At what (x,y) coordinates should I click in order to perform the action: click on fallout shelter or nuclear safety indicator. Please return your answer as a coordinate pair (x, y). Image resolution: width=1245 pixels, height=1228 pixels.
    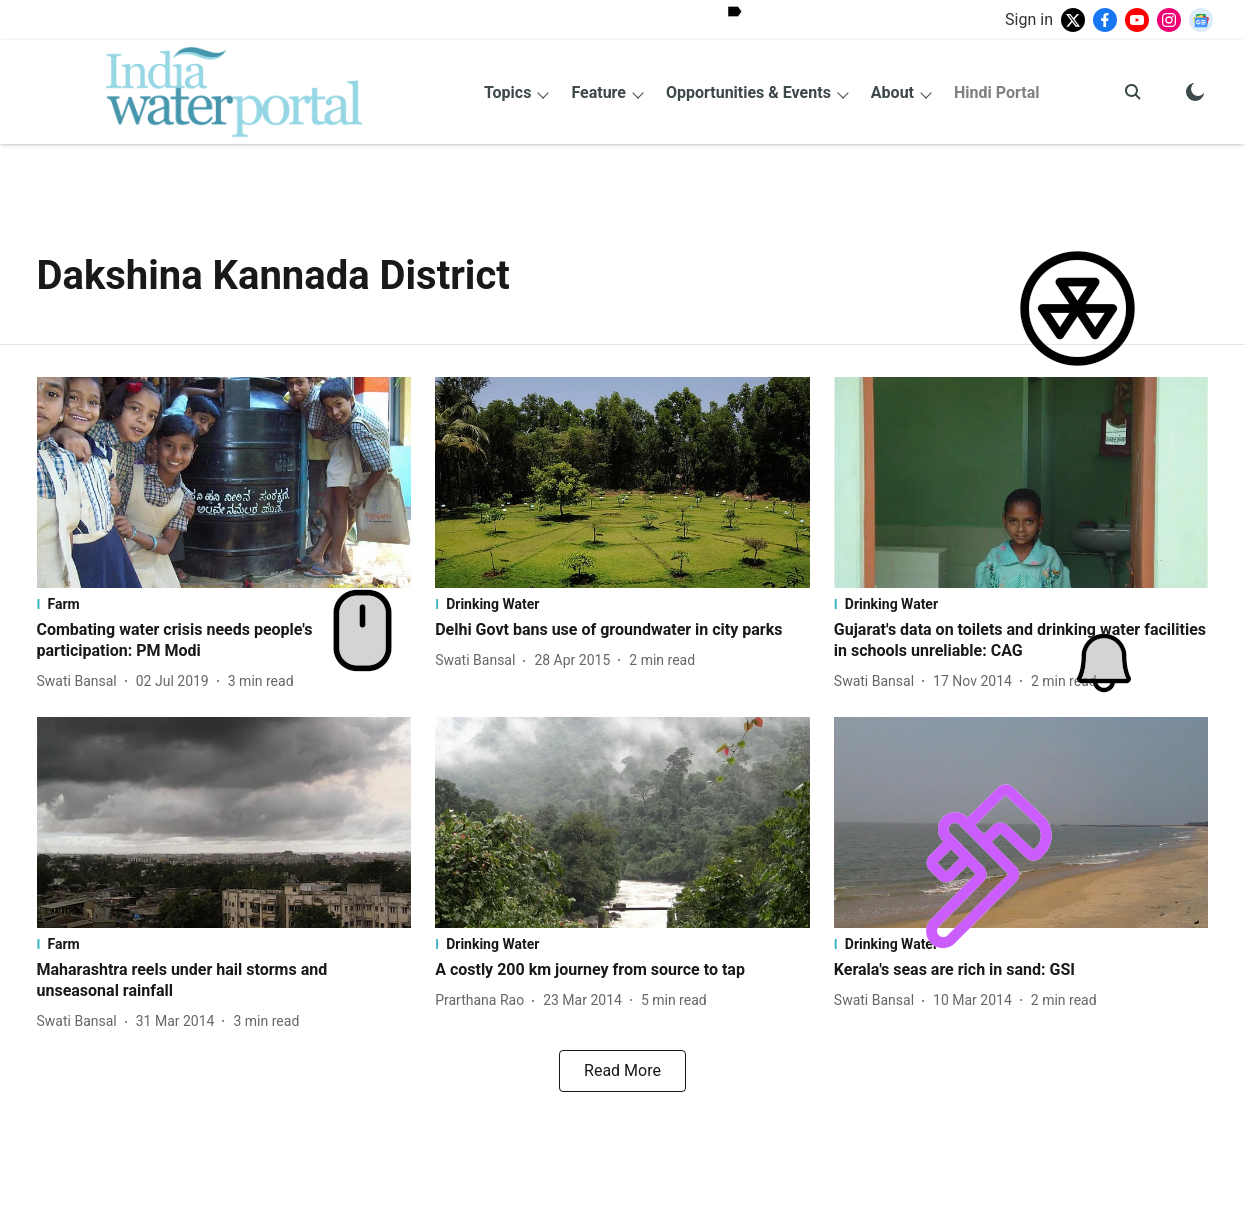
    Looking at the image, I should click on (1077, 308).